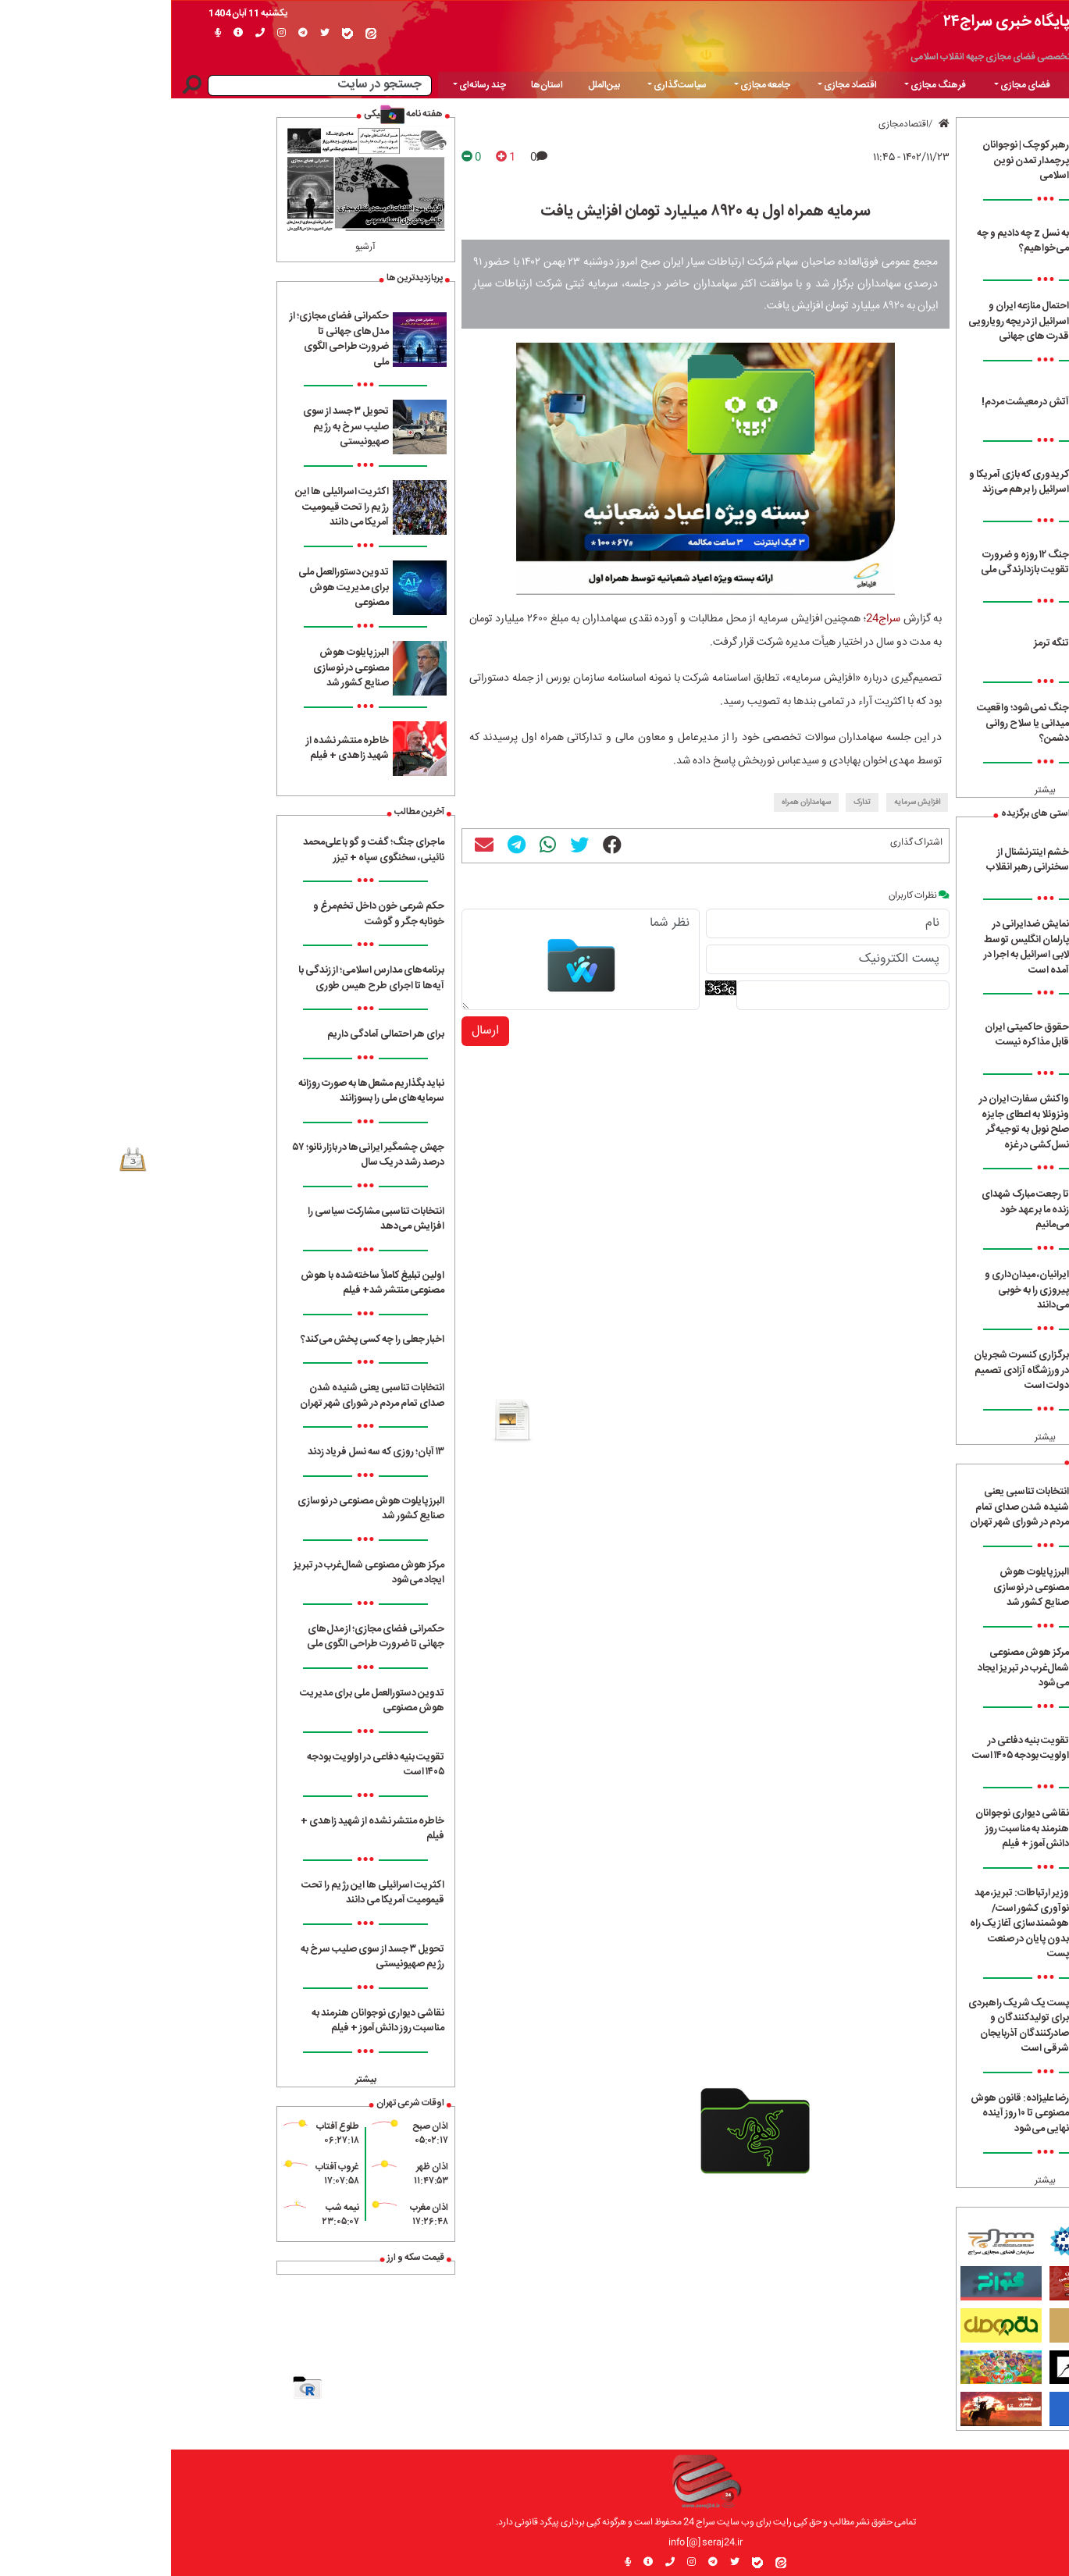 Image resolution: width=1069 pixels, height=2576 pixels. I want to click on open a document file, so click(513, 1420).